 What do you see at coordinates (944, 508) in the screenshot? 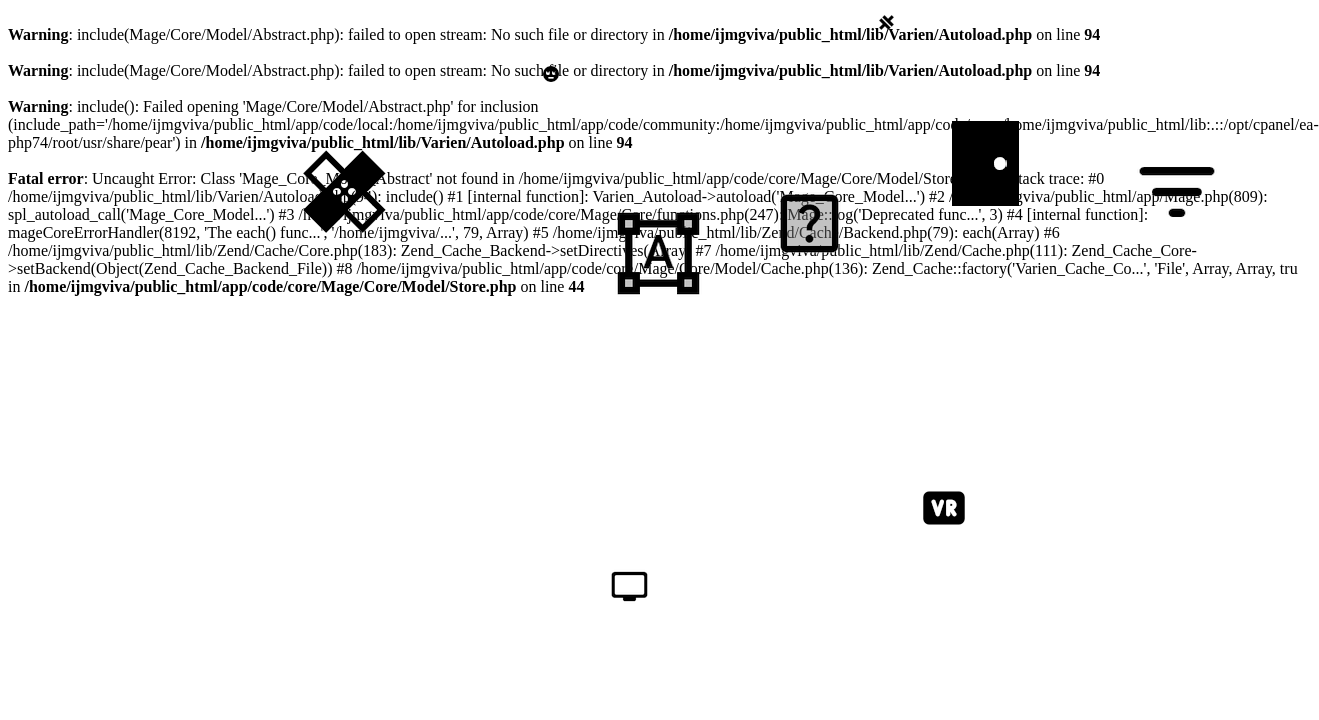
I see `indicates VR-compatible content or experience` at bounding box center [944, 508].